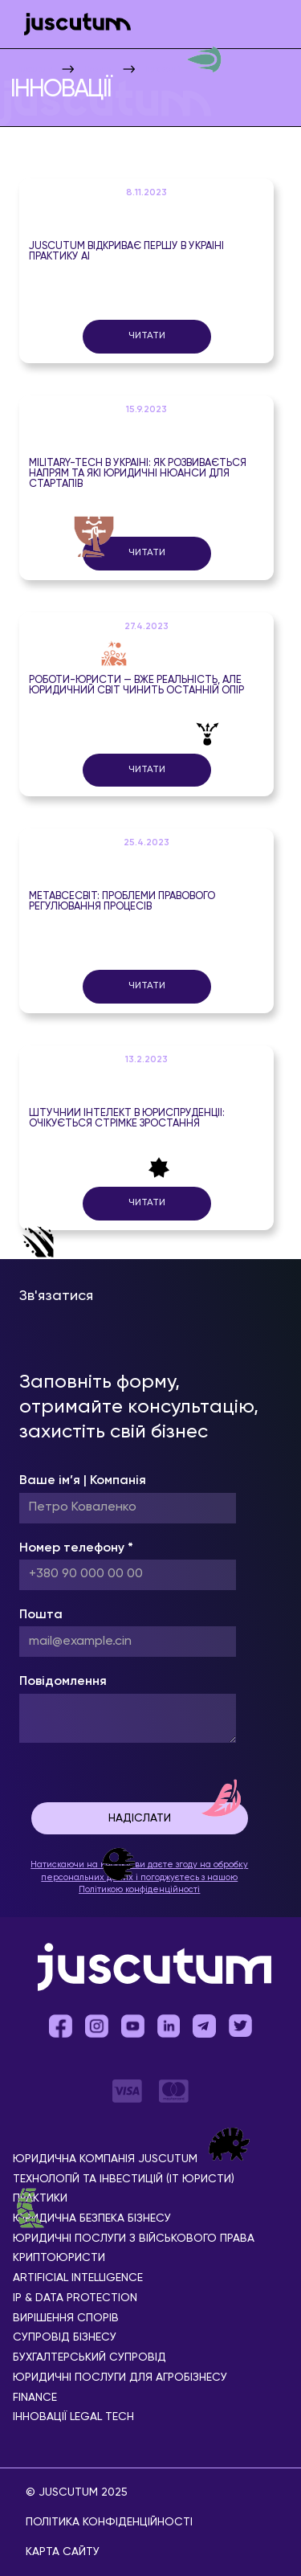  What do you see at coordinates (229, 2144) in the screenshot?
I see `select boar faction or clan emblem` at bounding box center [229, 2144].